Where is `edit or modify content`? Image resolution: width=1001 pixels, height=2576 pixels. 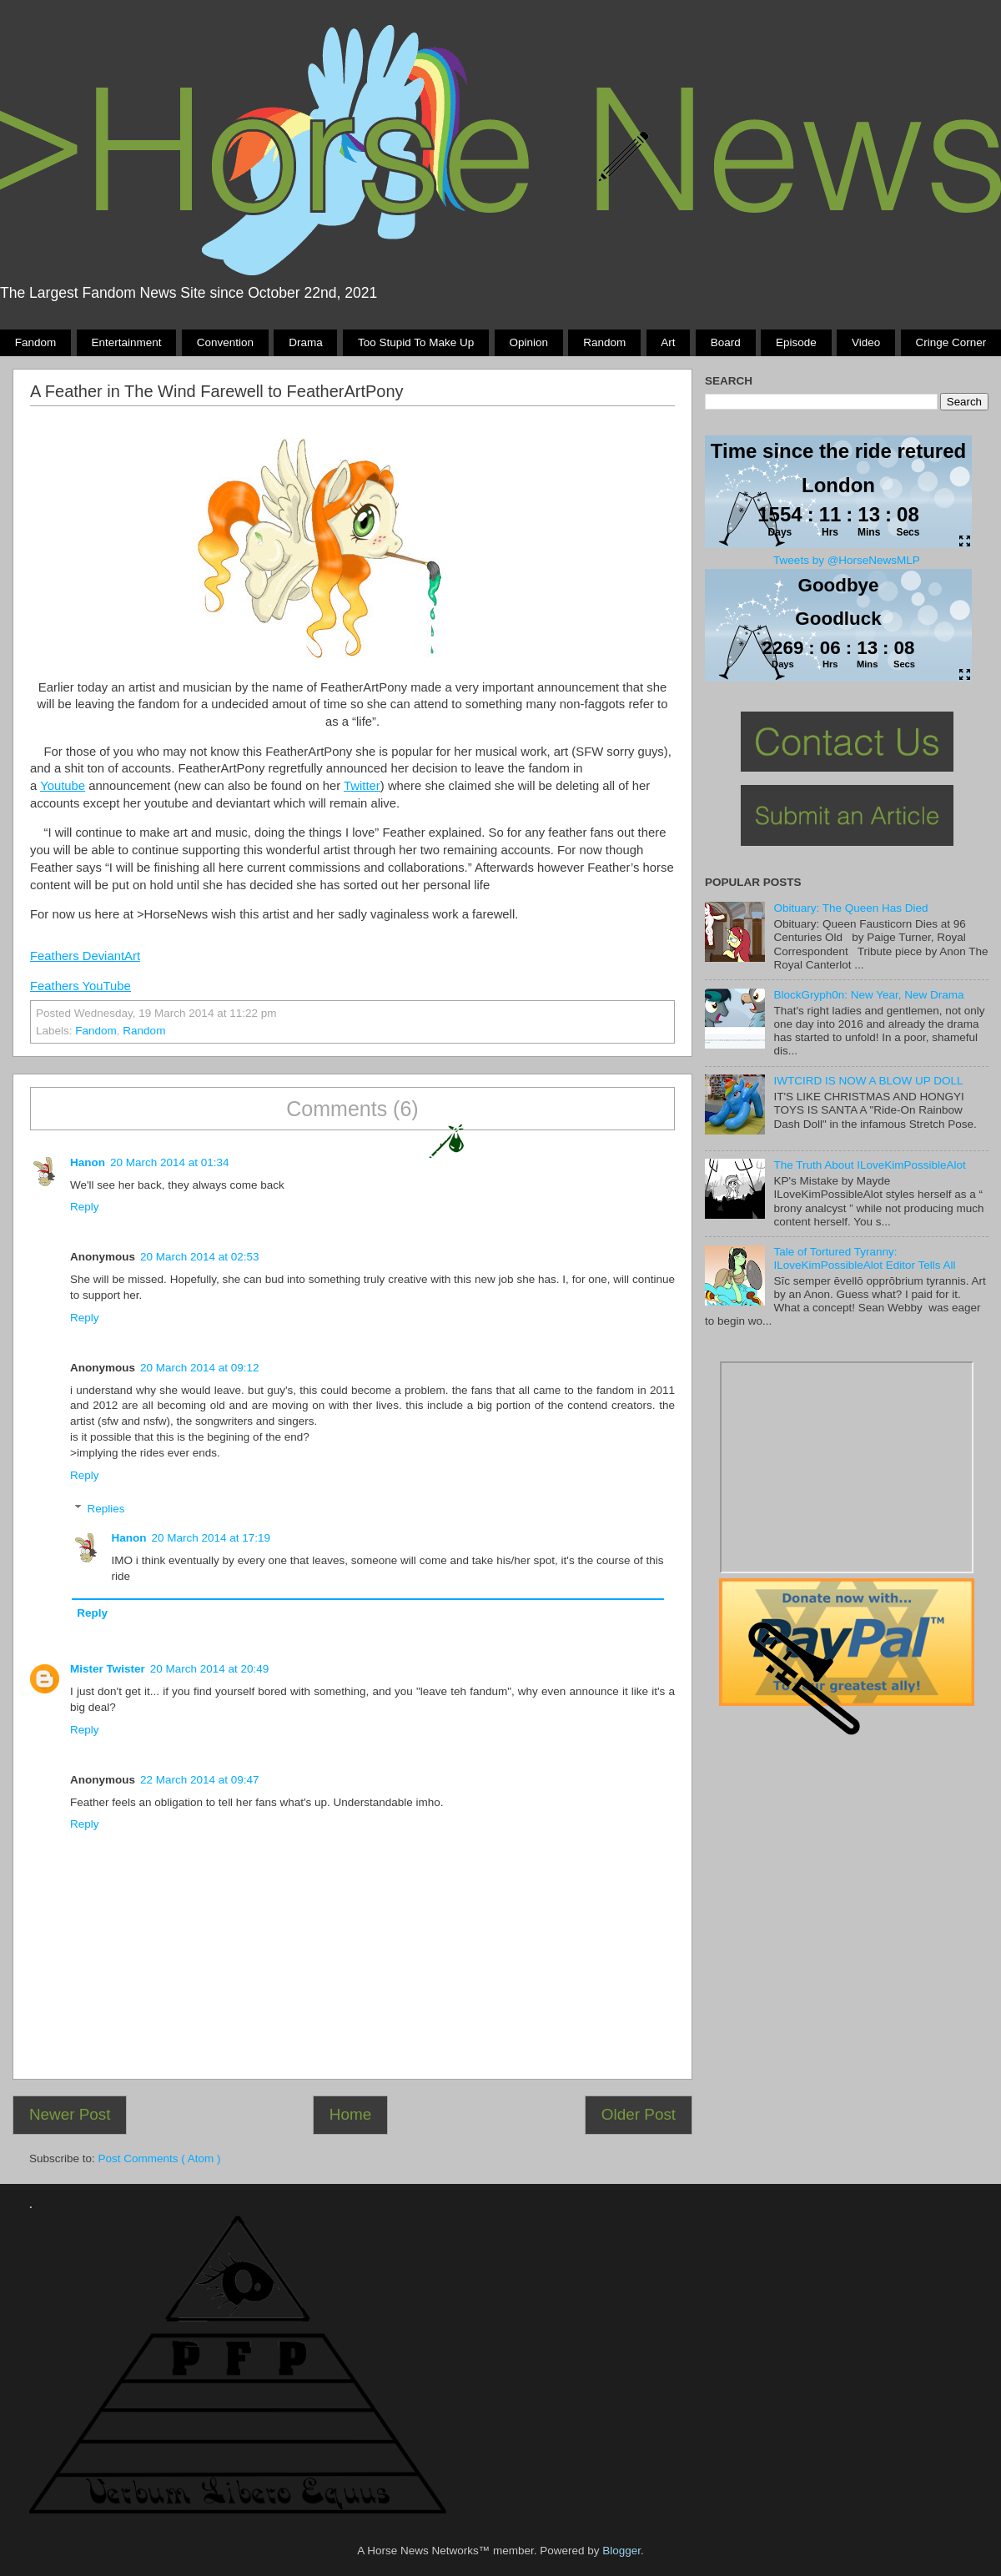 edit or modify content is located at coordinates (623, 156).